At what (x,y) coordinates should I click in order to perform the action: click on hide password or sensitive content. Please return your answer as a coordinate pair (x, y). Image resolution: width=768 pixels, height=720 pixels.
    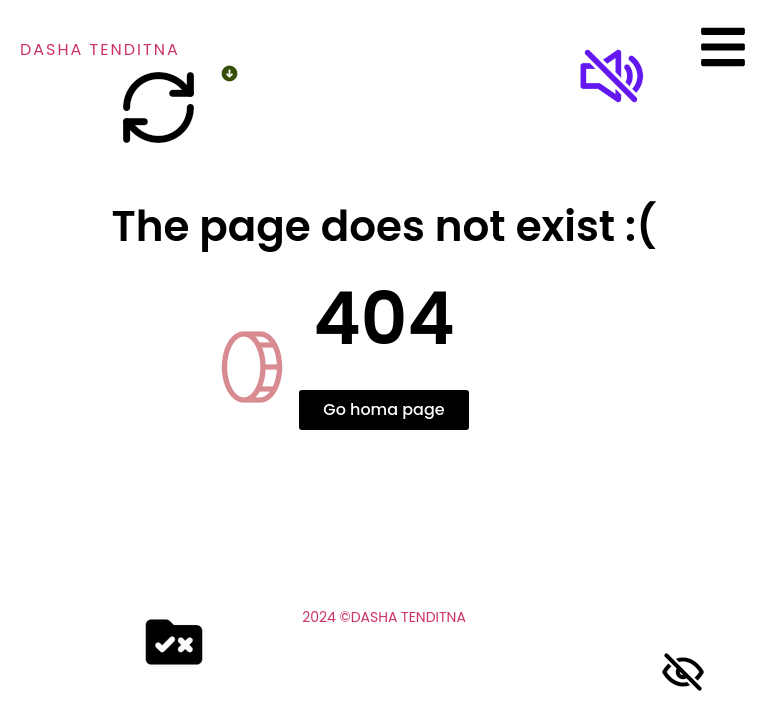
    Looking at the image, I should click on (683, 672).